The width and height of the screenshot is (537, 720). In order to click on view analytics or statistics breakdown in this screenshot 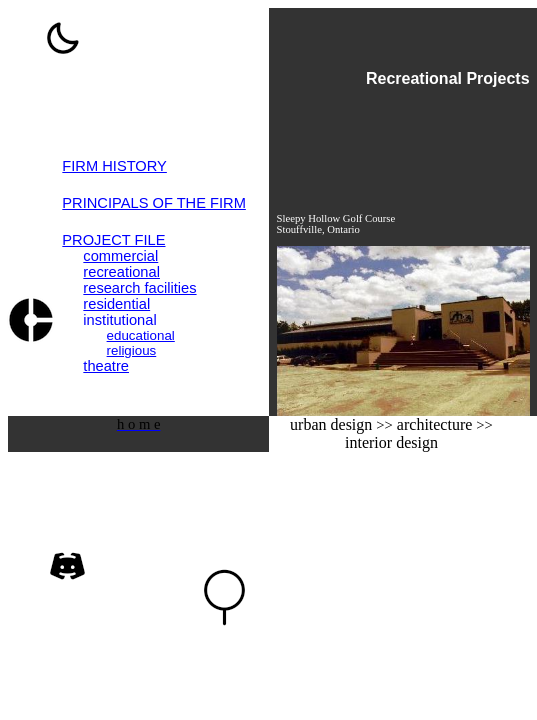, I will do `click(31, 320)`.